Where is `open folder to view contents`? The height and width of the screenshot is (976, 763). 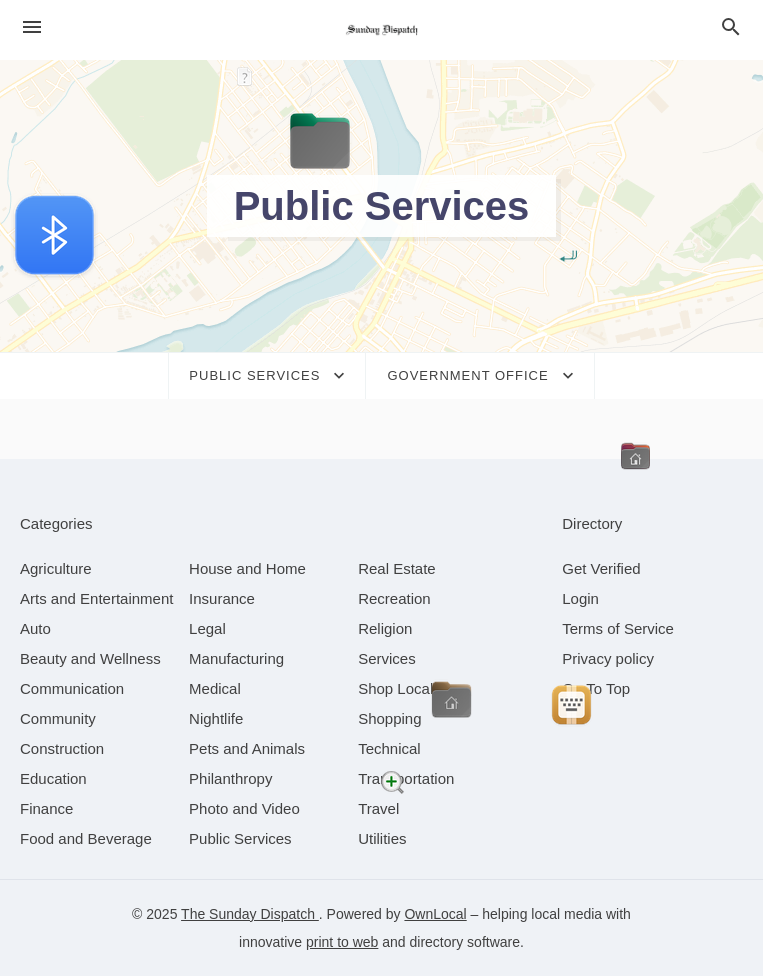 open folder to view contents is located at coordinates (320, 141).